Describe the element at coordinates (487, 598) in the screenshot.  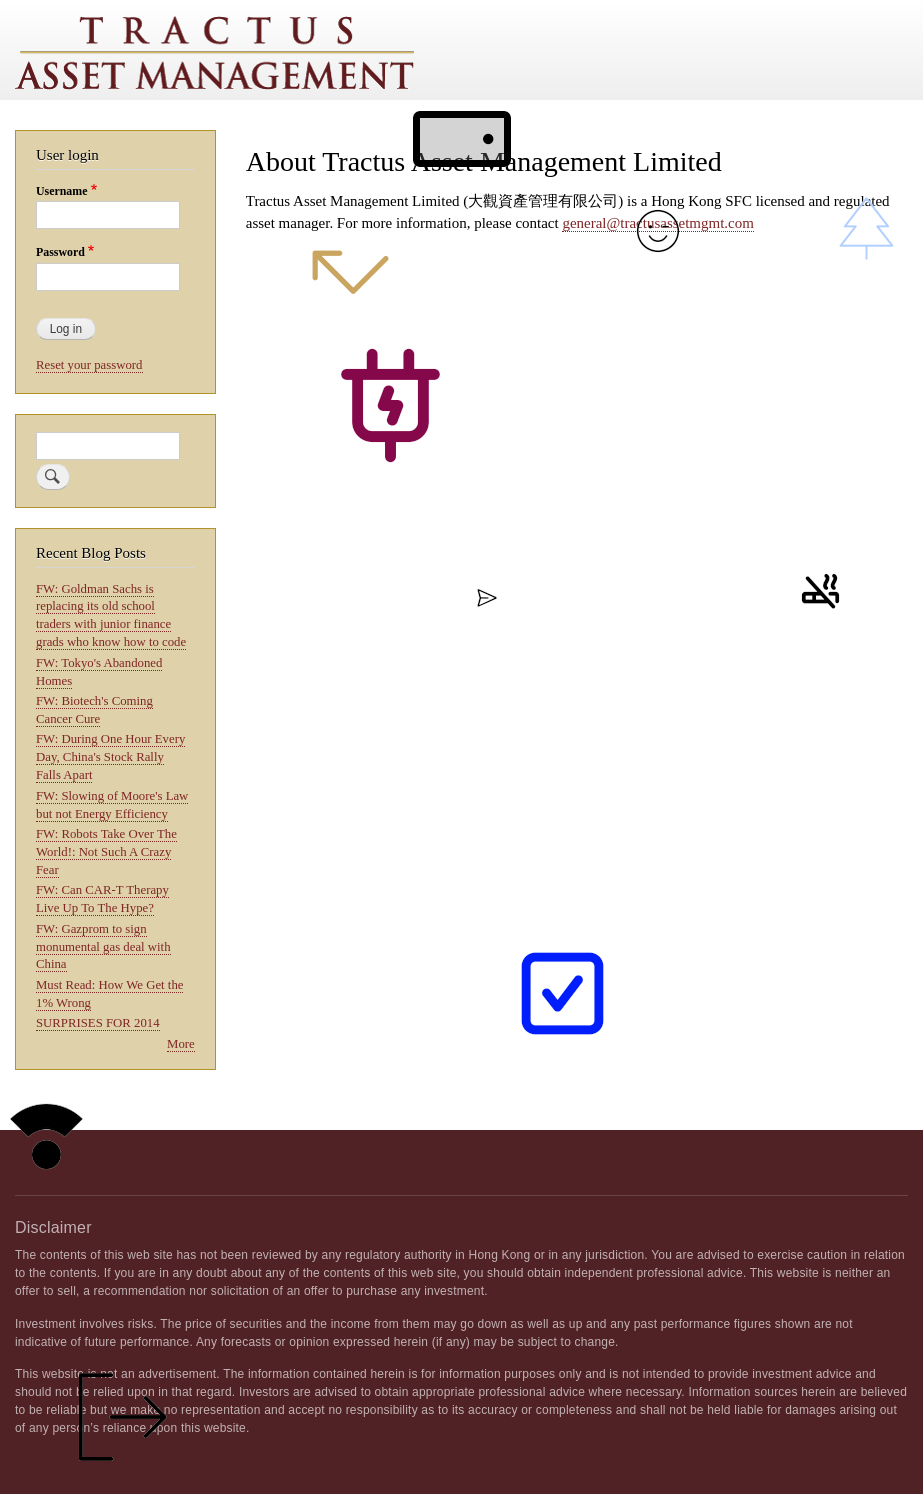
I see `send a message or email` at that location.